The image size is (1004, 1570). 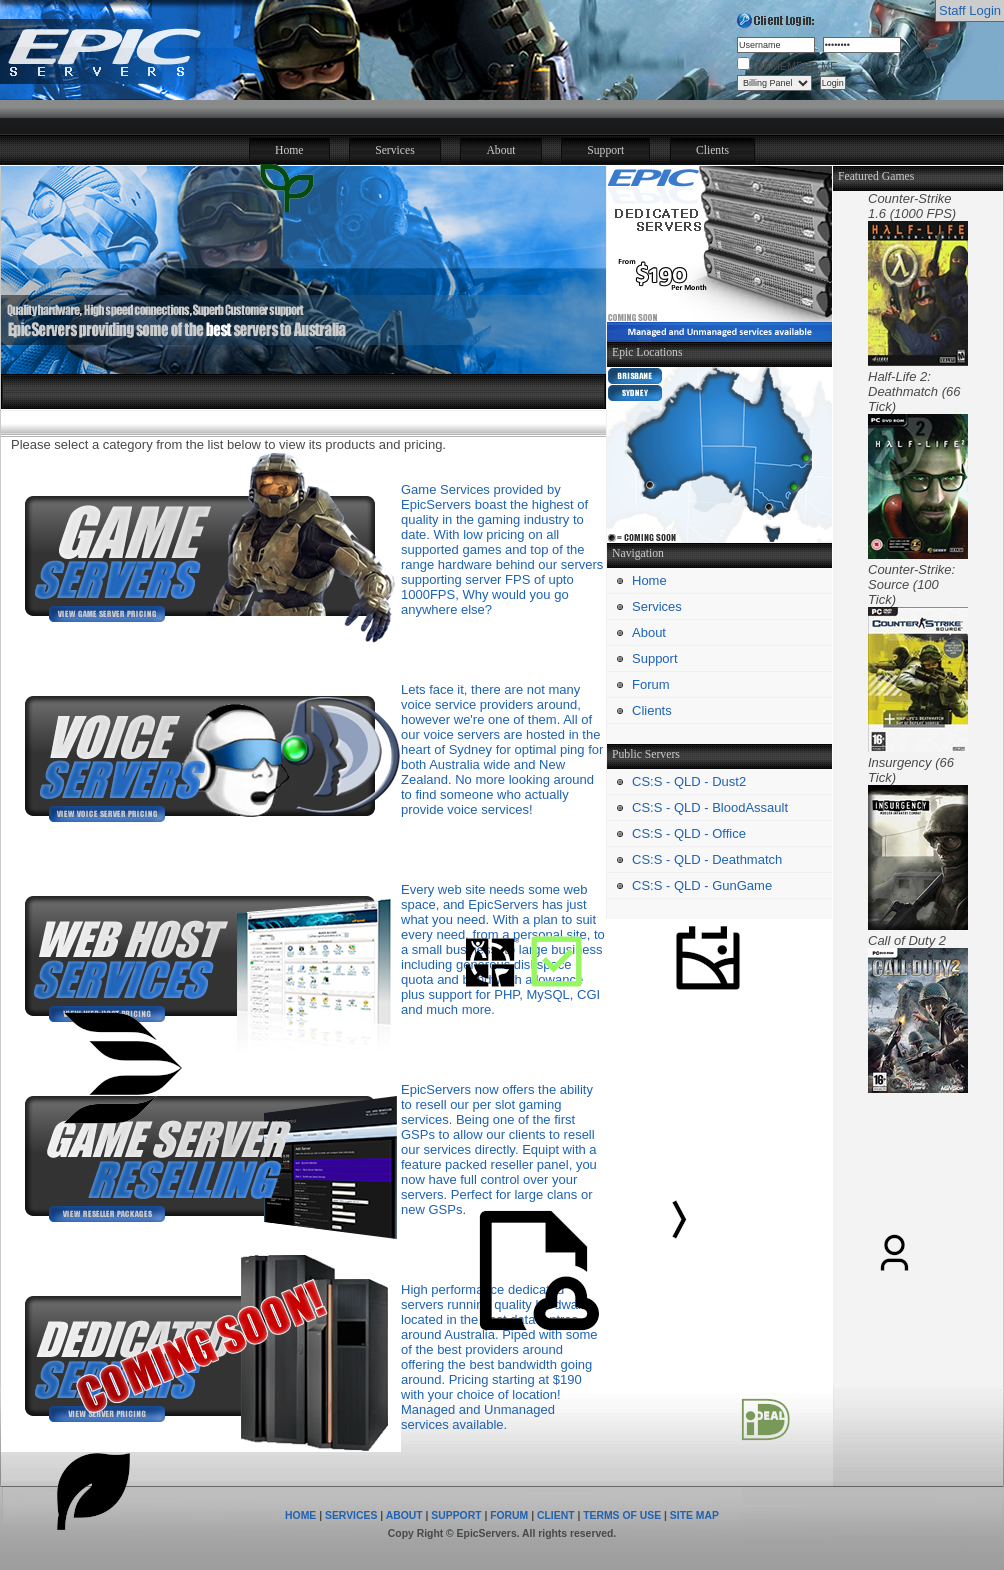 What do you see at coordinates (678, 1219) in the screenshot?
I see `navigate to the next item or page` at bounding box center [678, 1219].